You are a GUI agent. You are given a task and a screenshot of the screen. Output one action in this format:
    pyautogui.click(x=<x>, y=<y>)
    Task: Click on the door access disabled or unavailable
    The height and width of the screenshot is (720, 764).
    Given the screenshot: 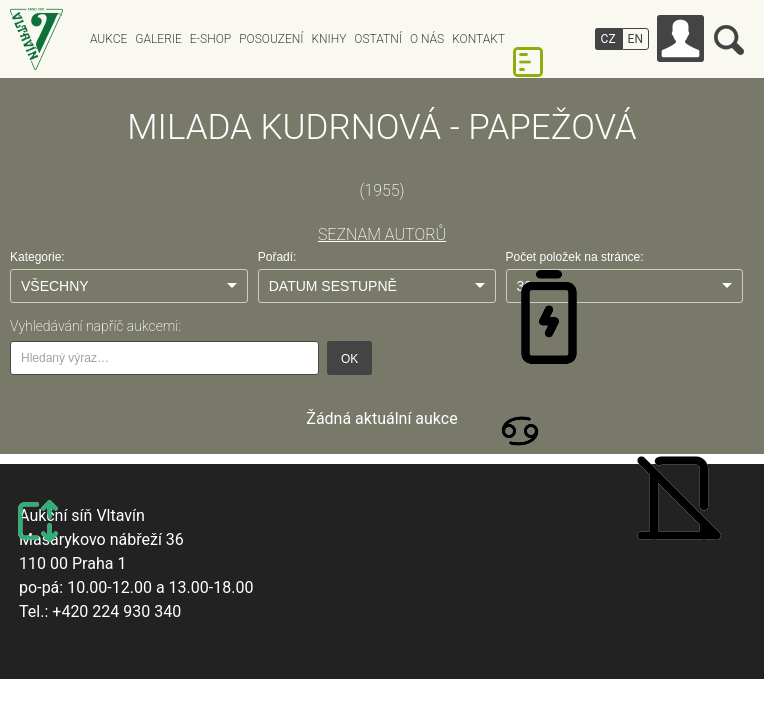 What is the action you would take?
    pyautogui.click(x=679, y=498)
    